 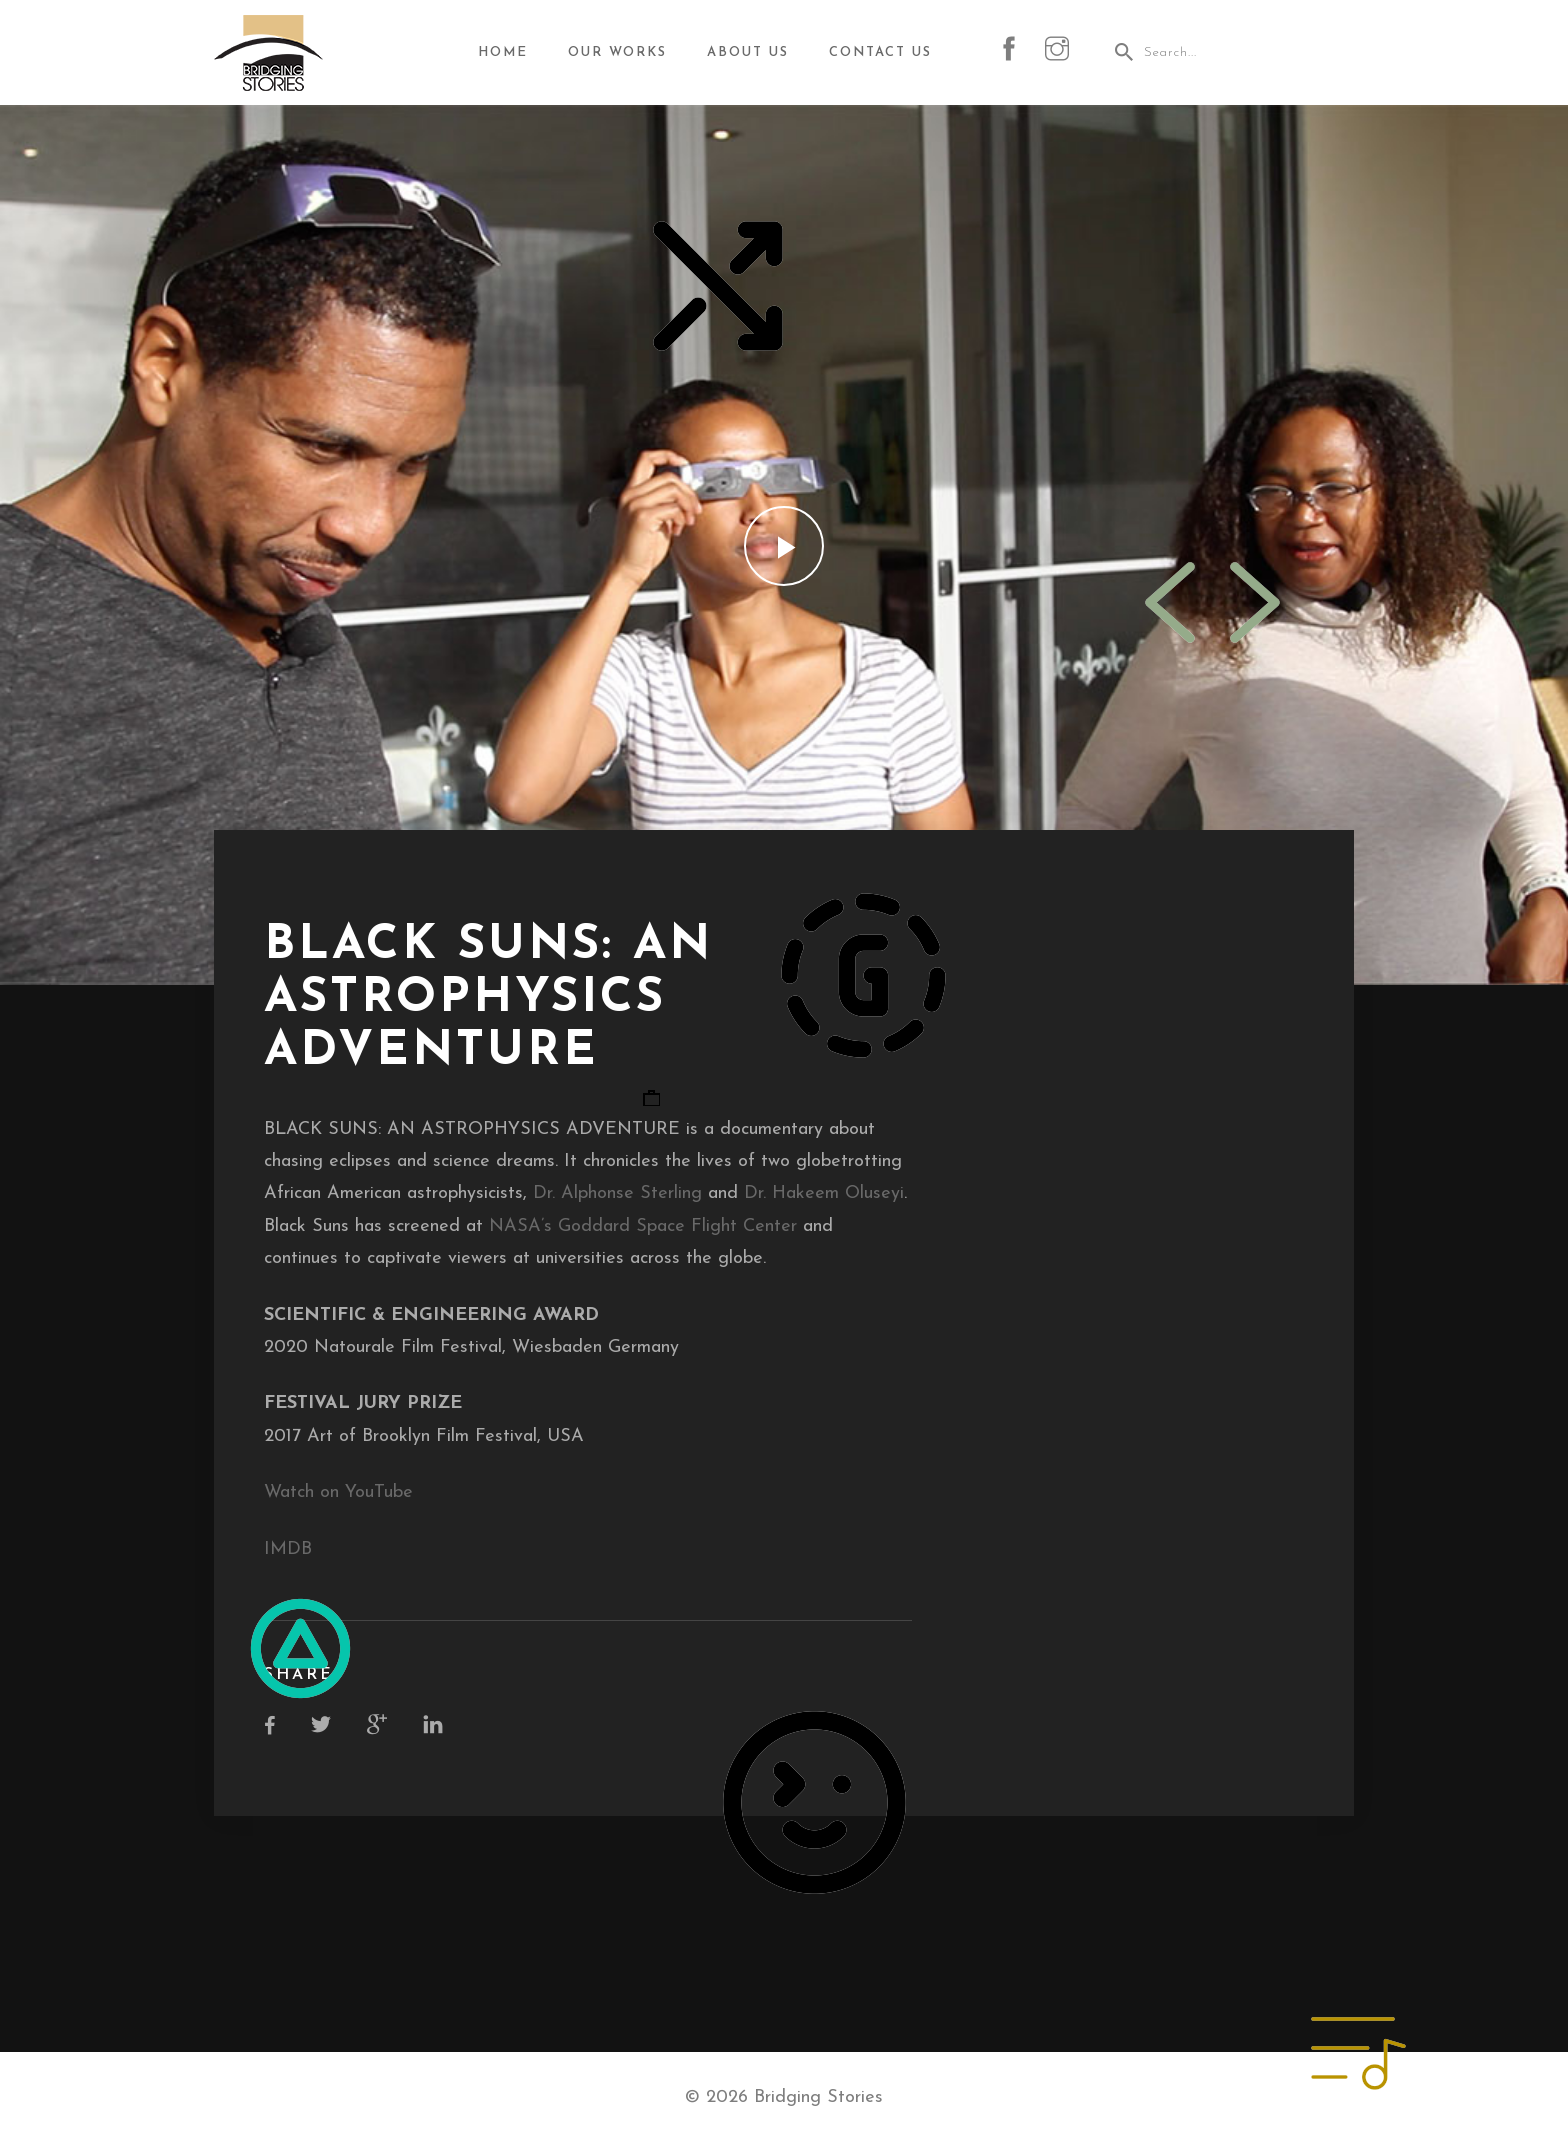 What do you see at coordinates (651, 1098) in the screenshot?
I see `access work or professional settings` at bounding box center [651, 1098].